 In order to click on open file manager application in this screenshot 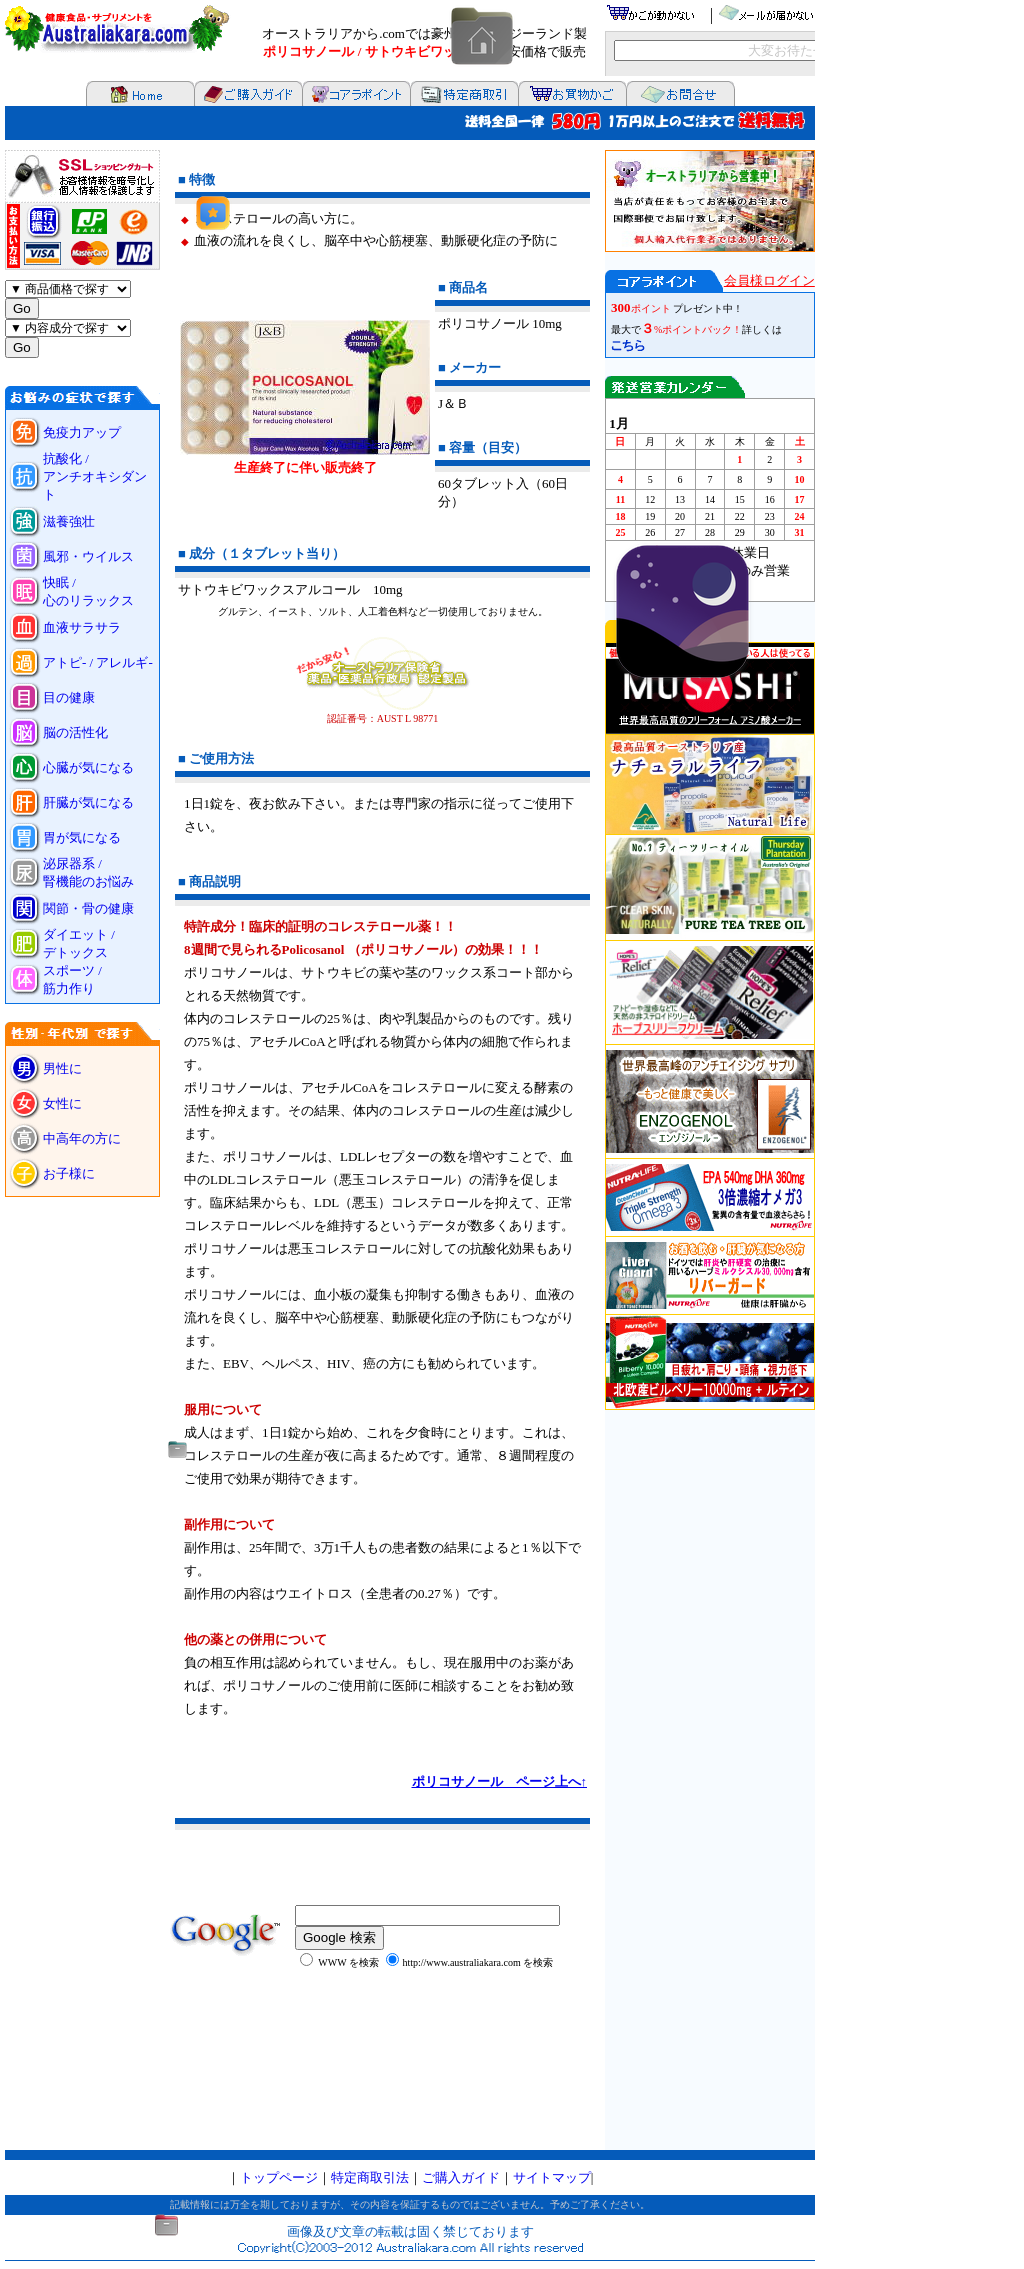, I will do `click(166, 2224)`.